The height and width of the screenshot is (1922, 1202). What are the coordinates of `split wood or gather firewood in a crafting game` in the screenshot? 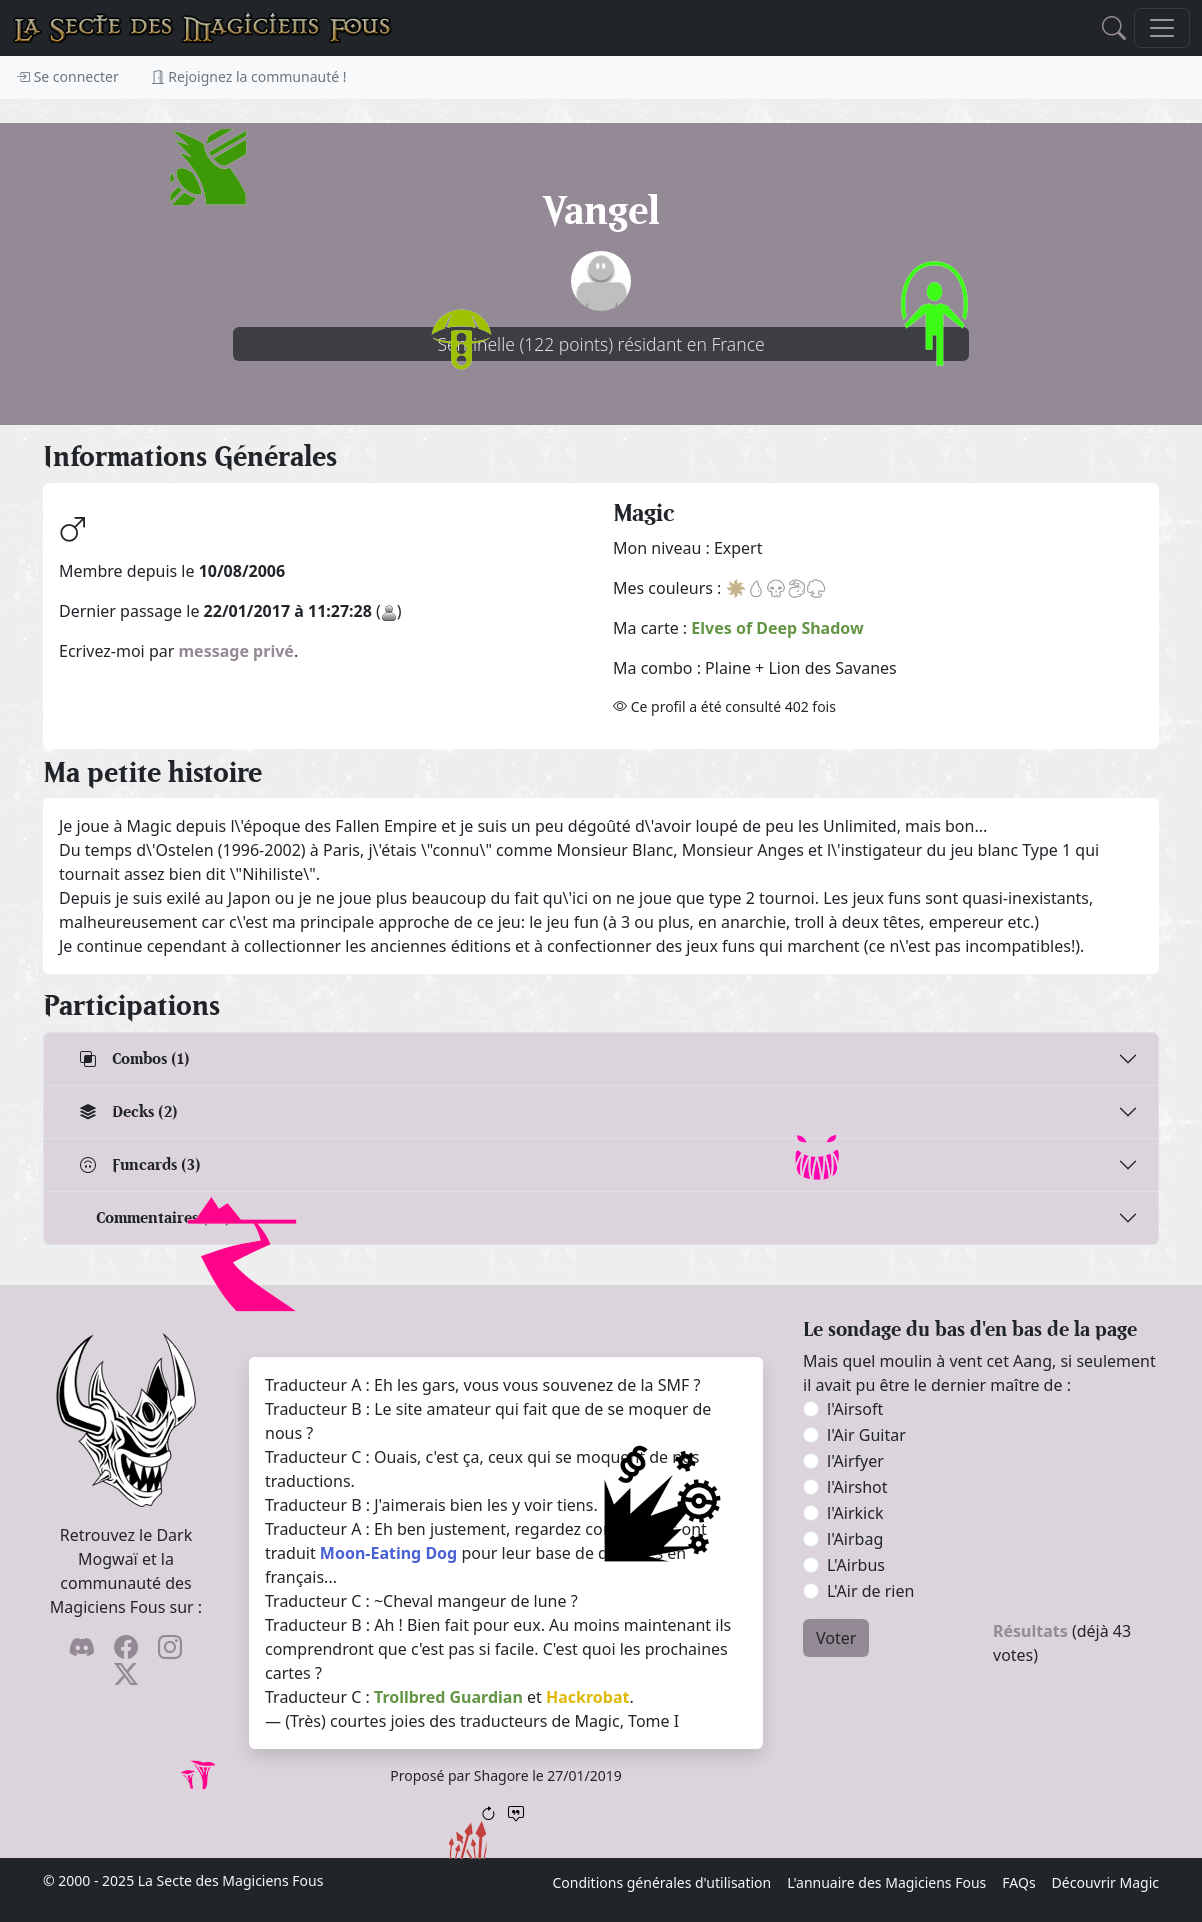 It's located at (208, 167).